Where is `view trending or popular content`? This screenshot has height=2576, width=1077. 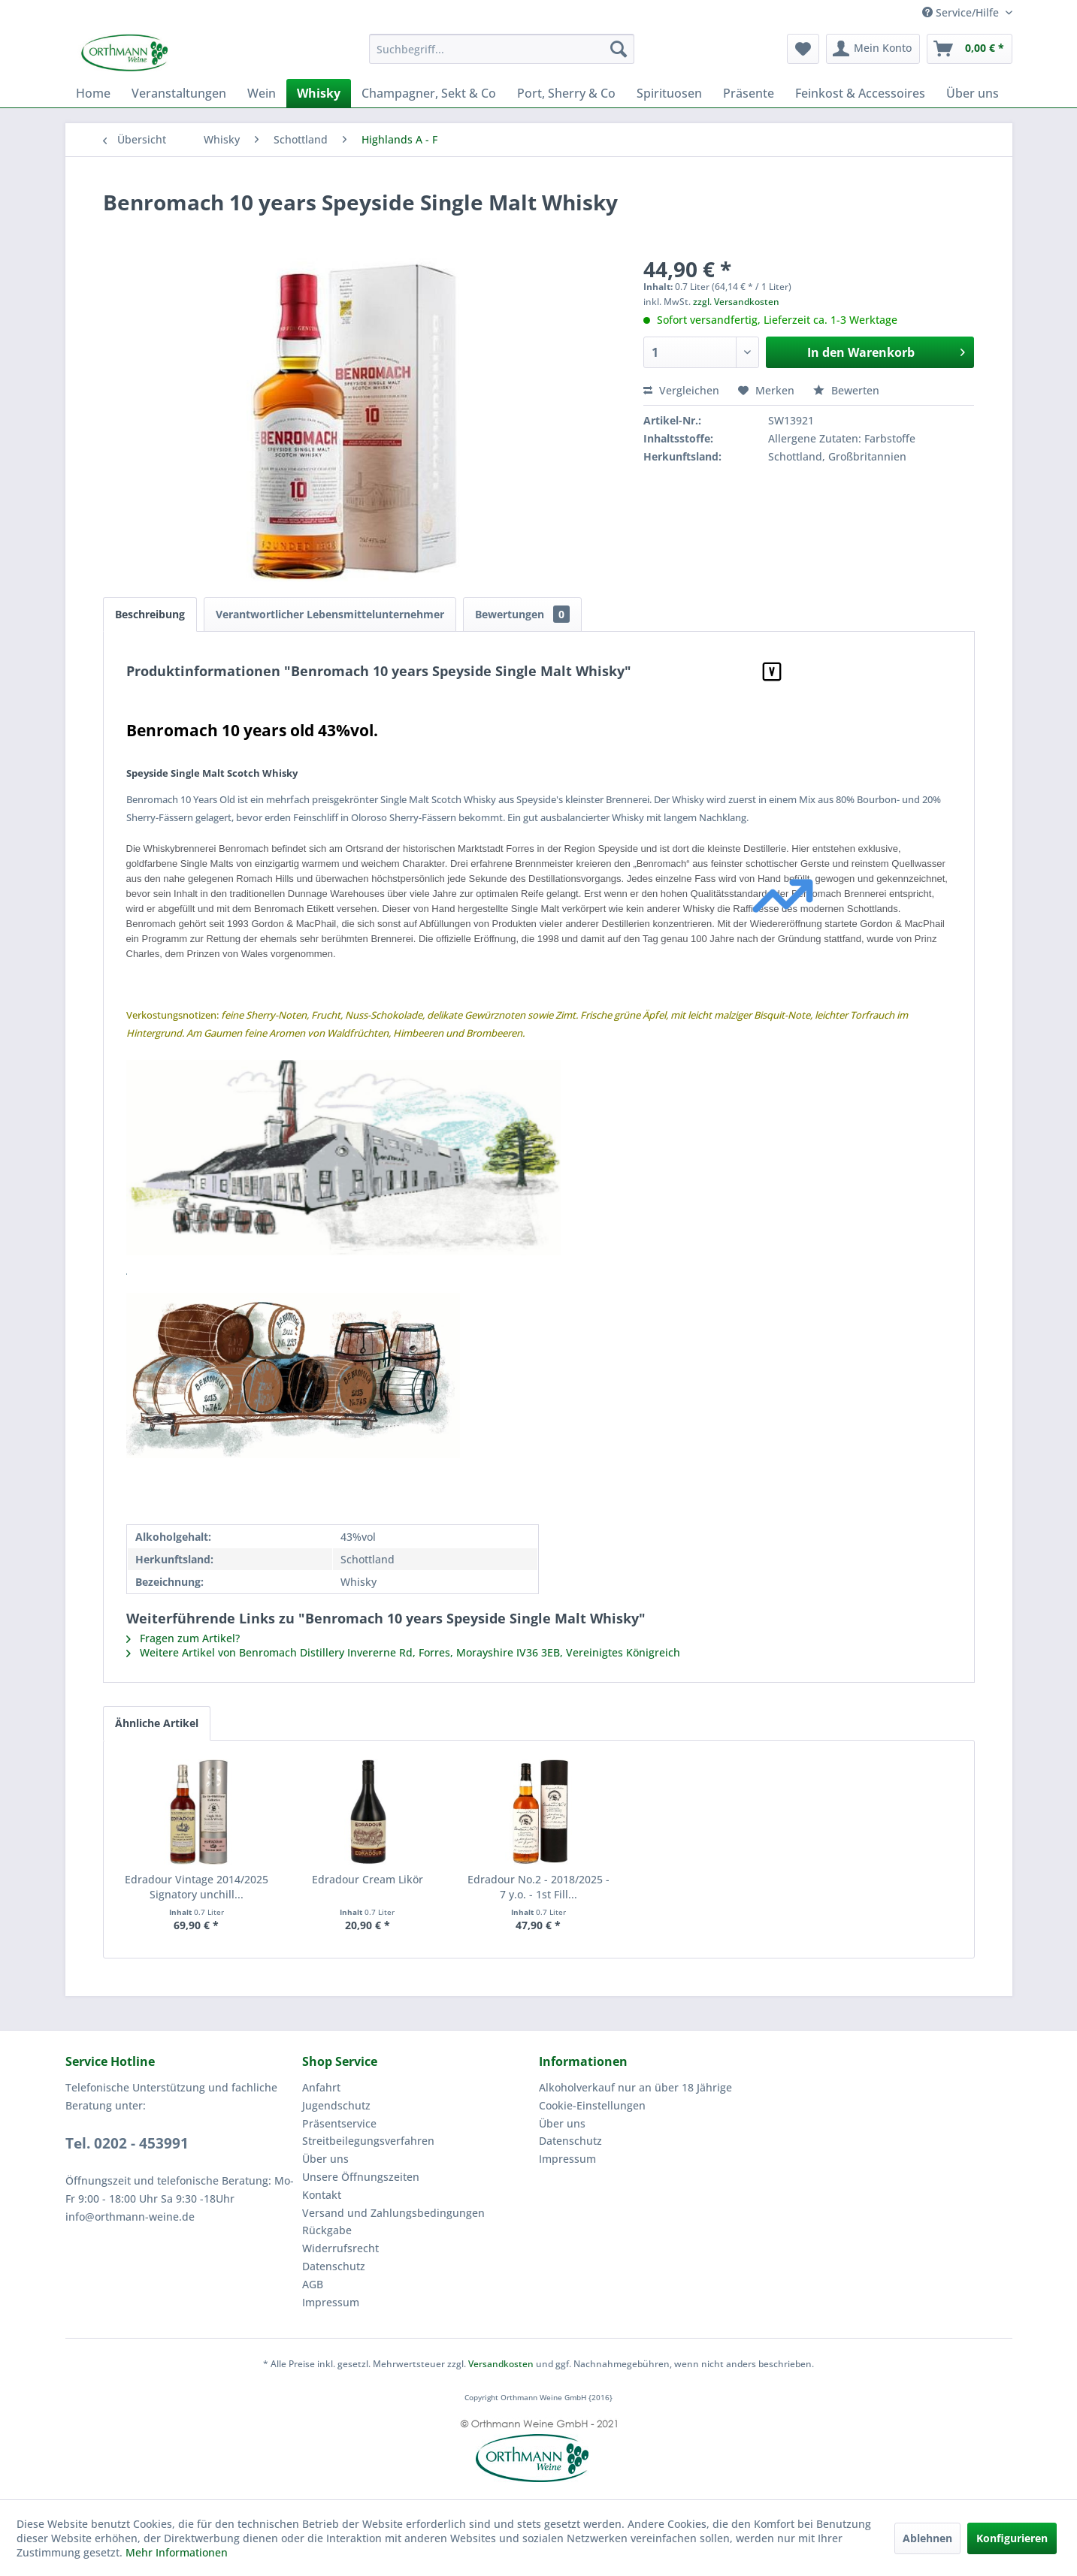 view trending or popular content is located at coordinates (782, 895).